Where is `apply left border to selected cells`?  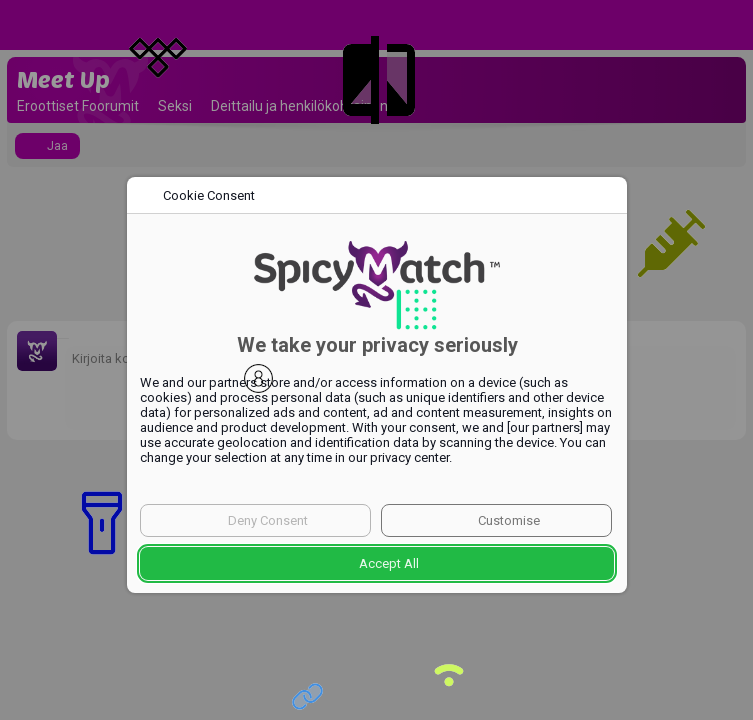
apply left border to selected cells is located at coordinates (416, 309).